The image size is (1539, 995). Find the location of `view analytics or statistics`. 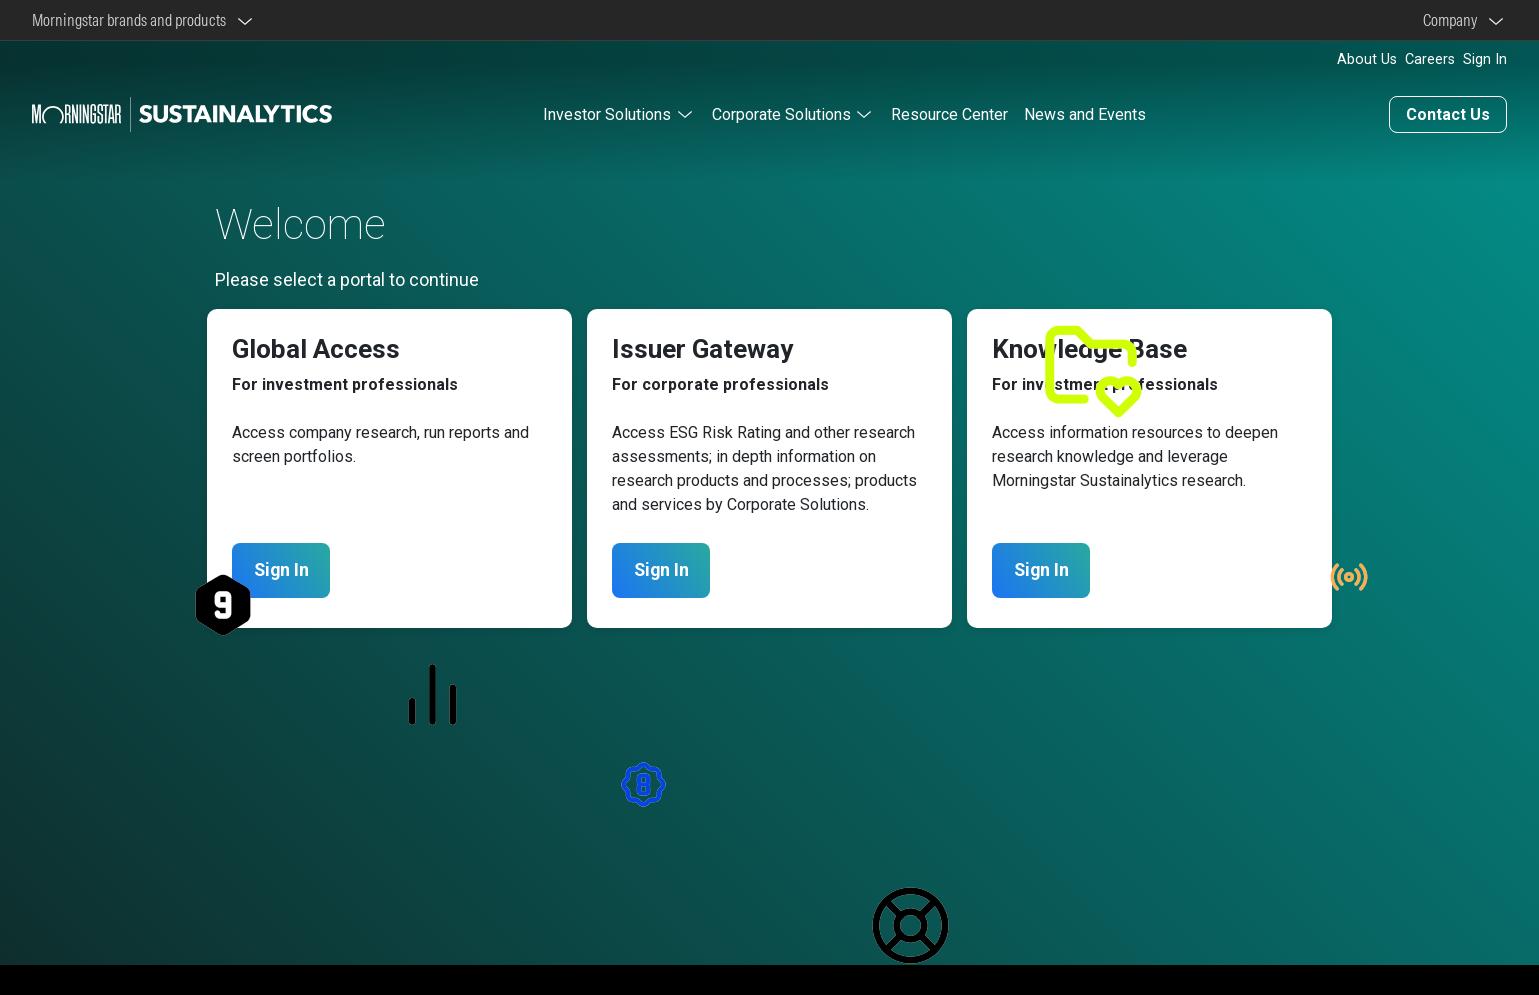

view analytics or statistics is located at coordinates (432, 694).